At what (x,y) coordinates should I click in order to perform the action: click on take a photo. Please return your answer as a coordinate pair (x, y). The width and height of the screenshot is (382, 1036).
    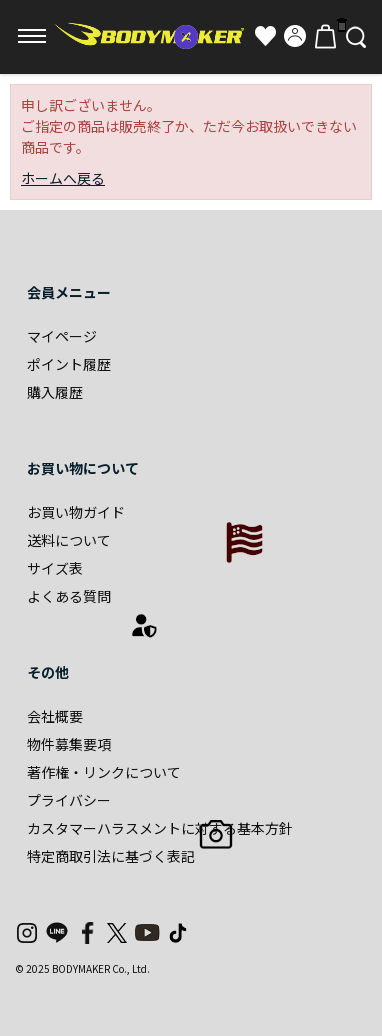
    Looking at the image, I should click on (216, 835).